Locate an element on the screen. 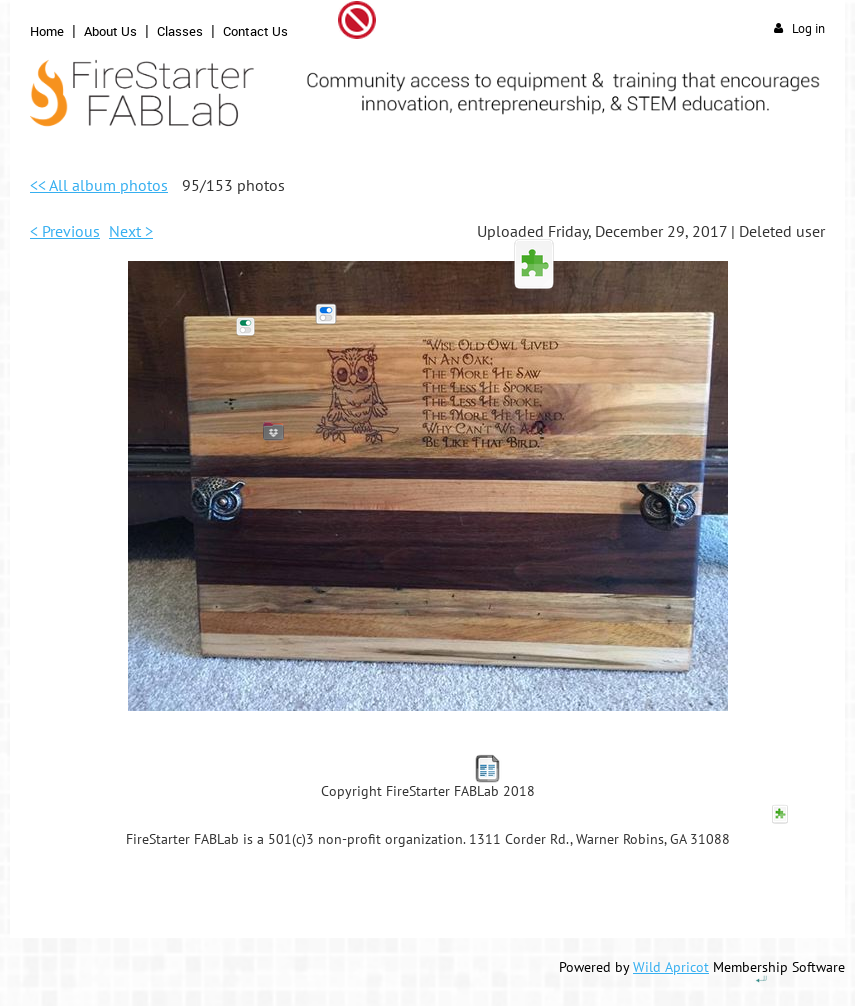  indicates an extension or plugin file type is located at coordinates (534, 264).